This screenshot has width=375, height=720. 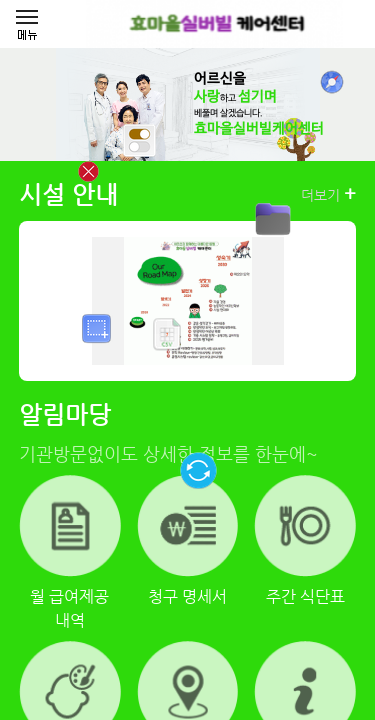 What do you see at coordinates (96, 328) in the screenshot?
I see `take a screenshot` at bounding box center [96, 328].